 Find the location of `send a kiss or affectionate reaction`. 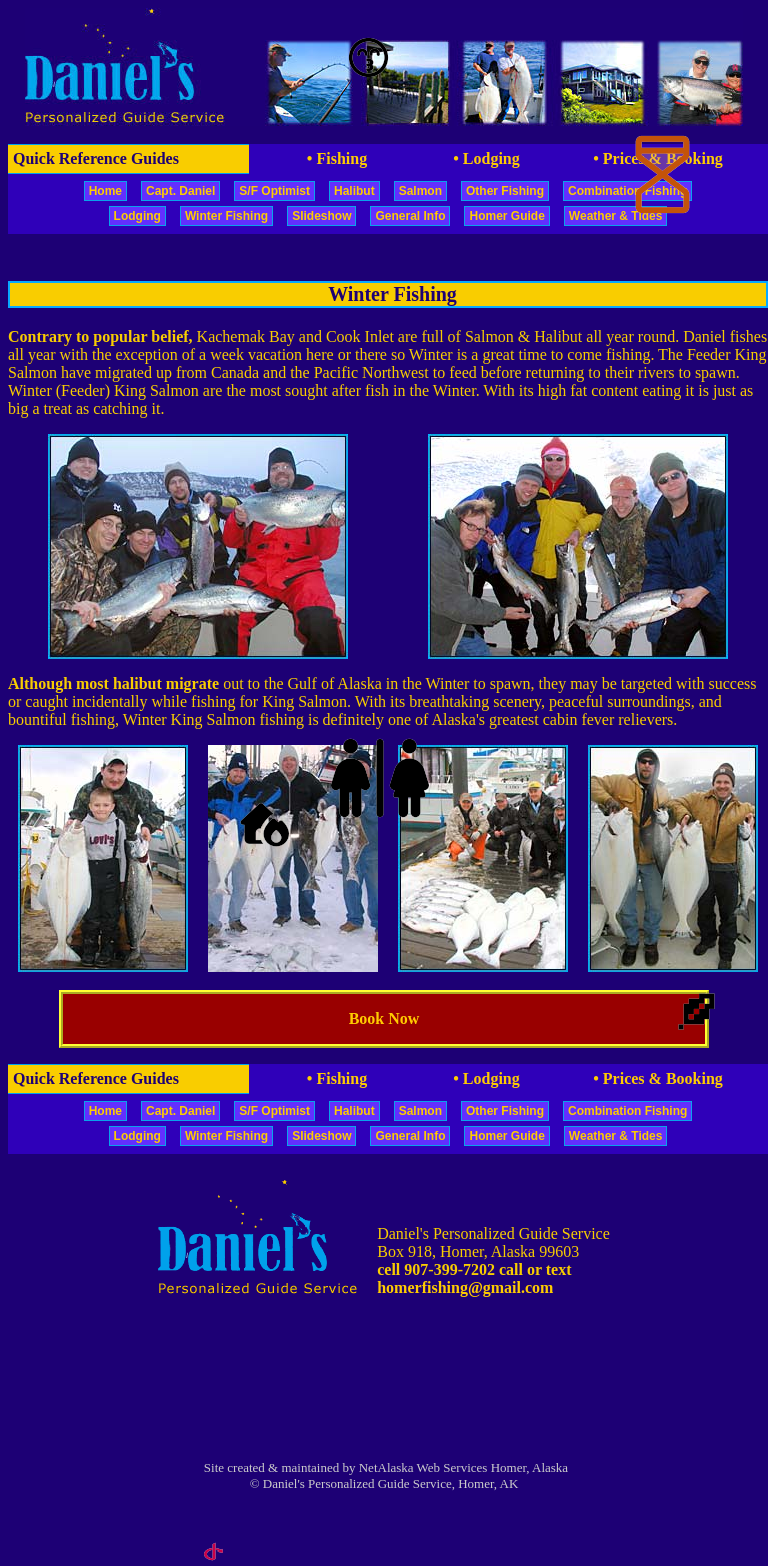

send a kiss or affectionate reaction is located at coordinates (368, 57).